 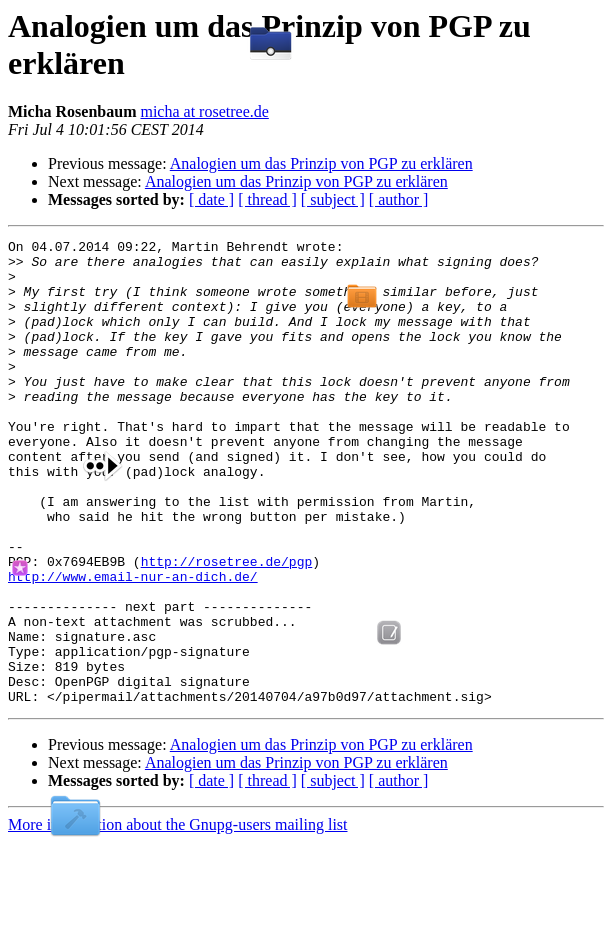 What do you see at coordinates (389, 633) in the screenshot?
I see `open composer preferences` at bounding box center [389, 633].